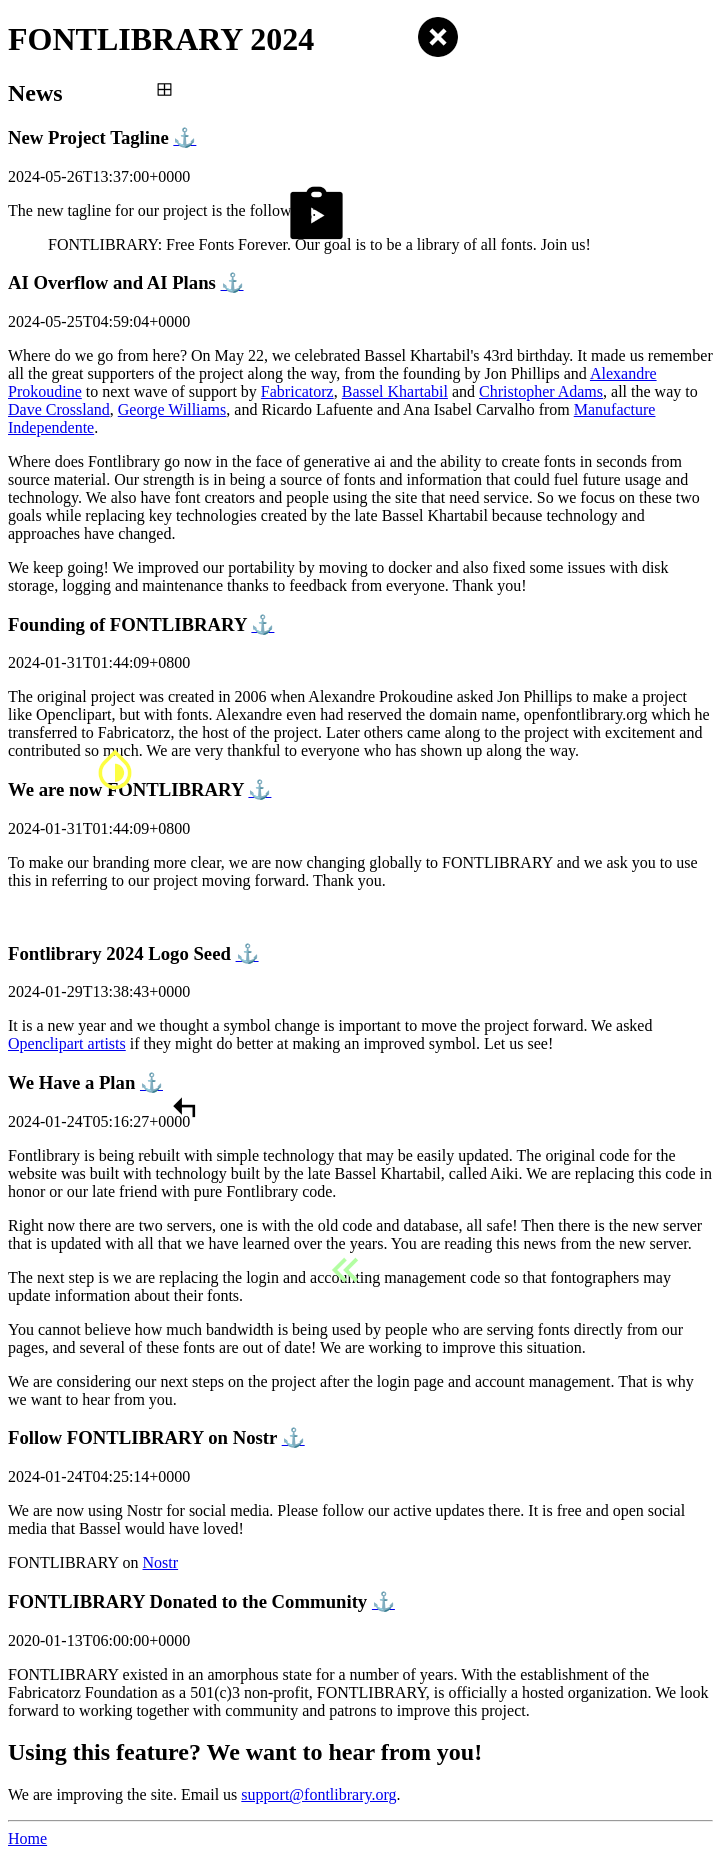  I want to click on switch to grid view layout, so click(164, 89).